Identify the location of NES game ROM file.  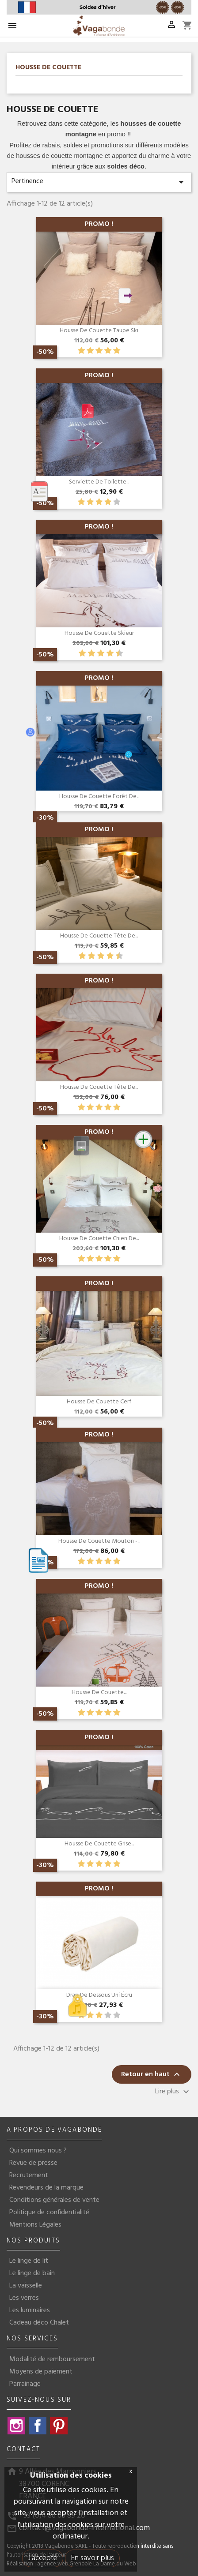
(81, 1146).